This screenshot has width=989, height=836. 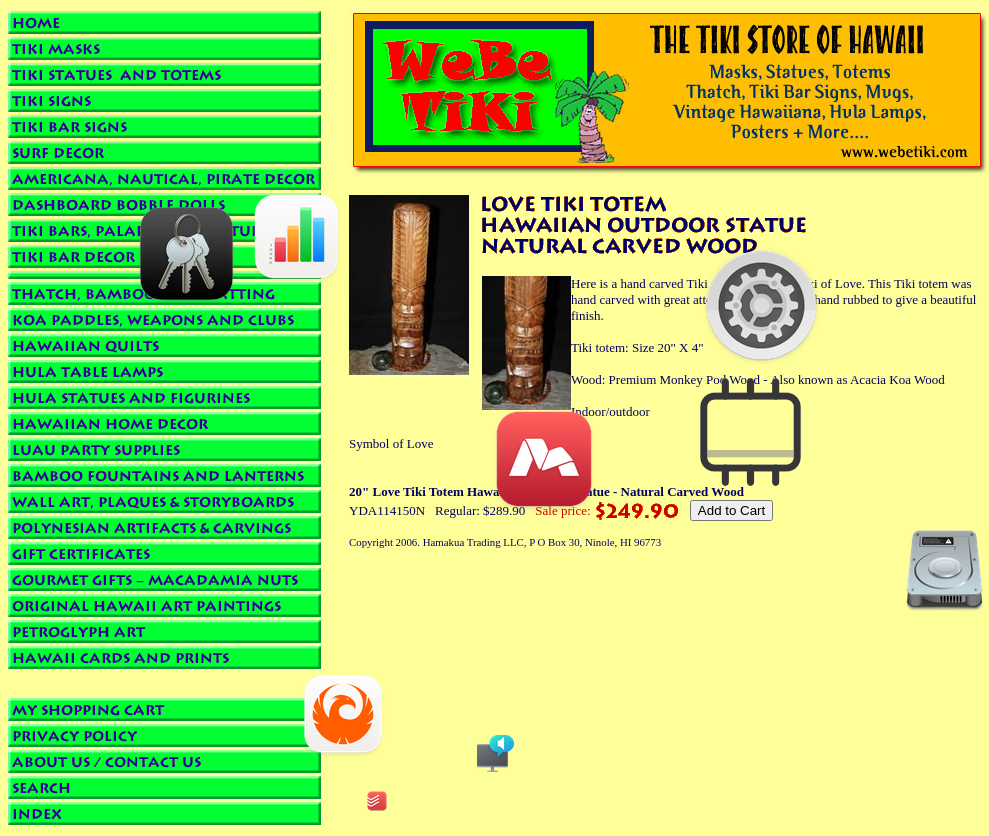 What do you see at coordinates (296, 236) in the screenshot?
I see `open calligra sheets spreadsheet application` at bounding box center [296, 236].